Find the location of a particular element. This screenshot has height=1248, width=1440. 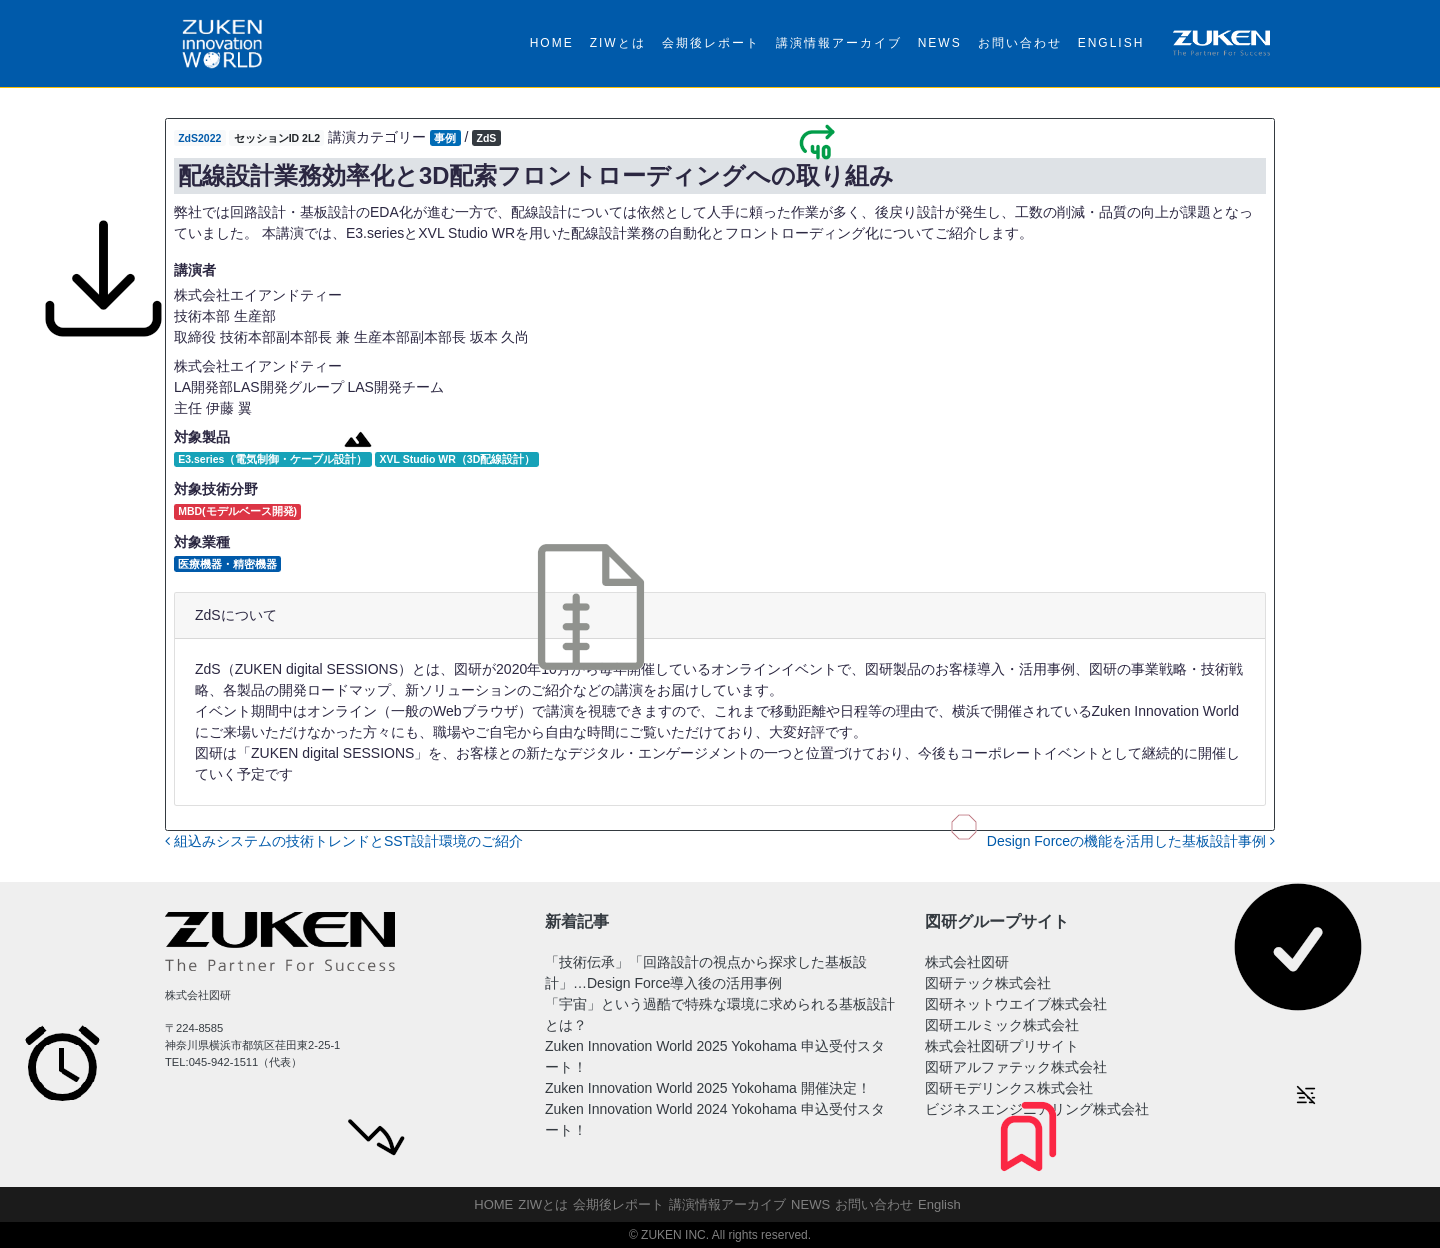

disable mist or fog effect is located at coordinates (1306, 1095).